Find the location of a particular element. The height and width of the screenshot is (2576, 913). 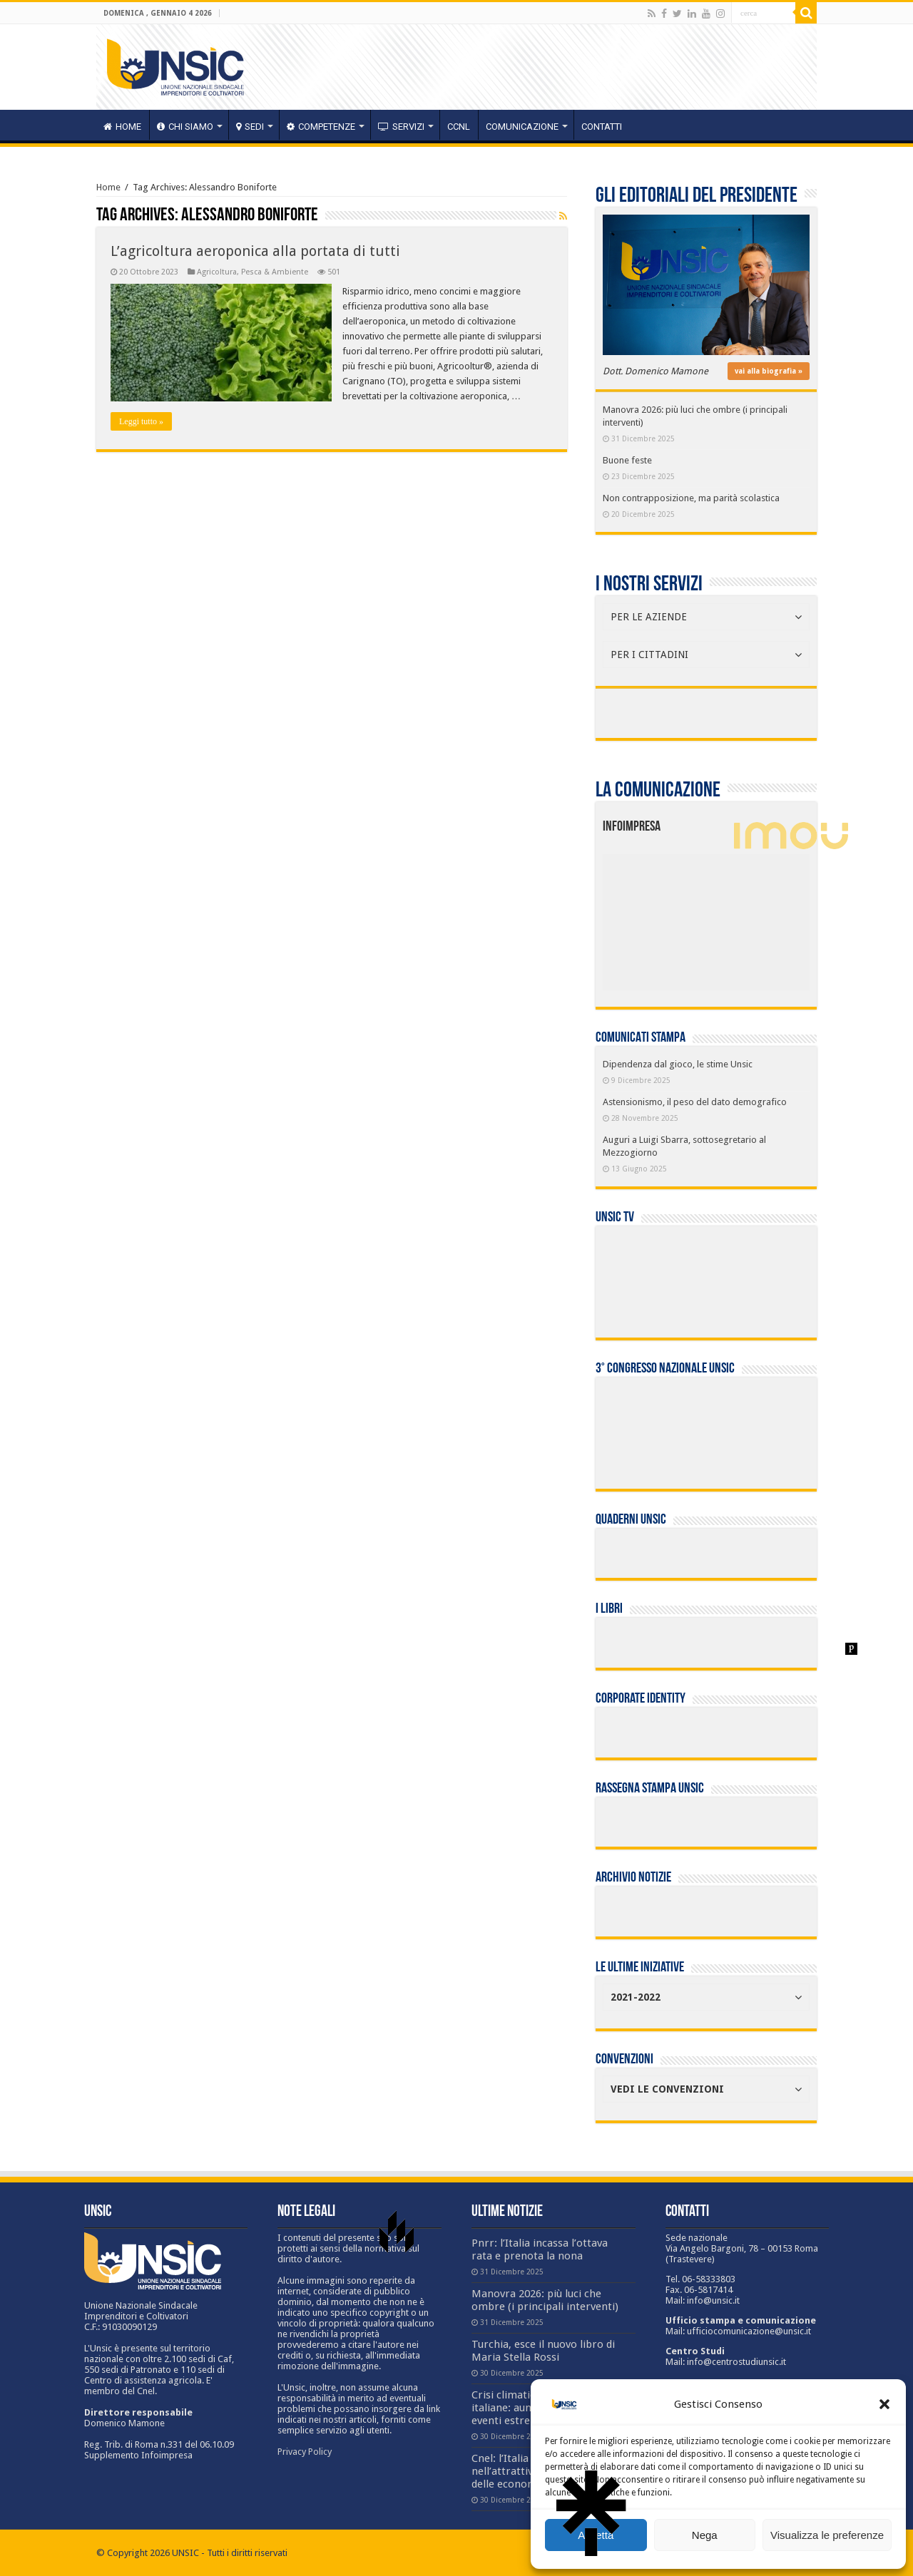

open the imou smart home camera app is located at coordinates (791, 836).